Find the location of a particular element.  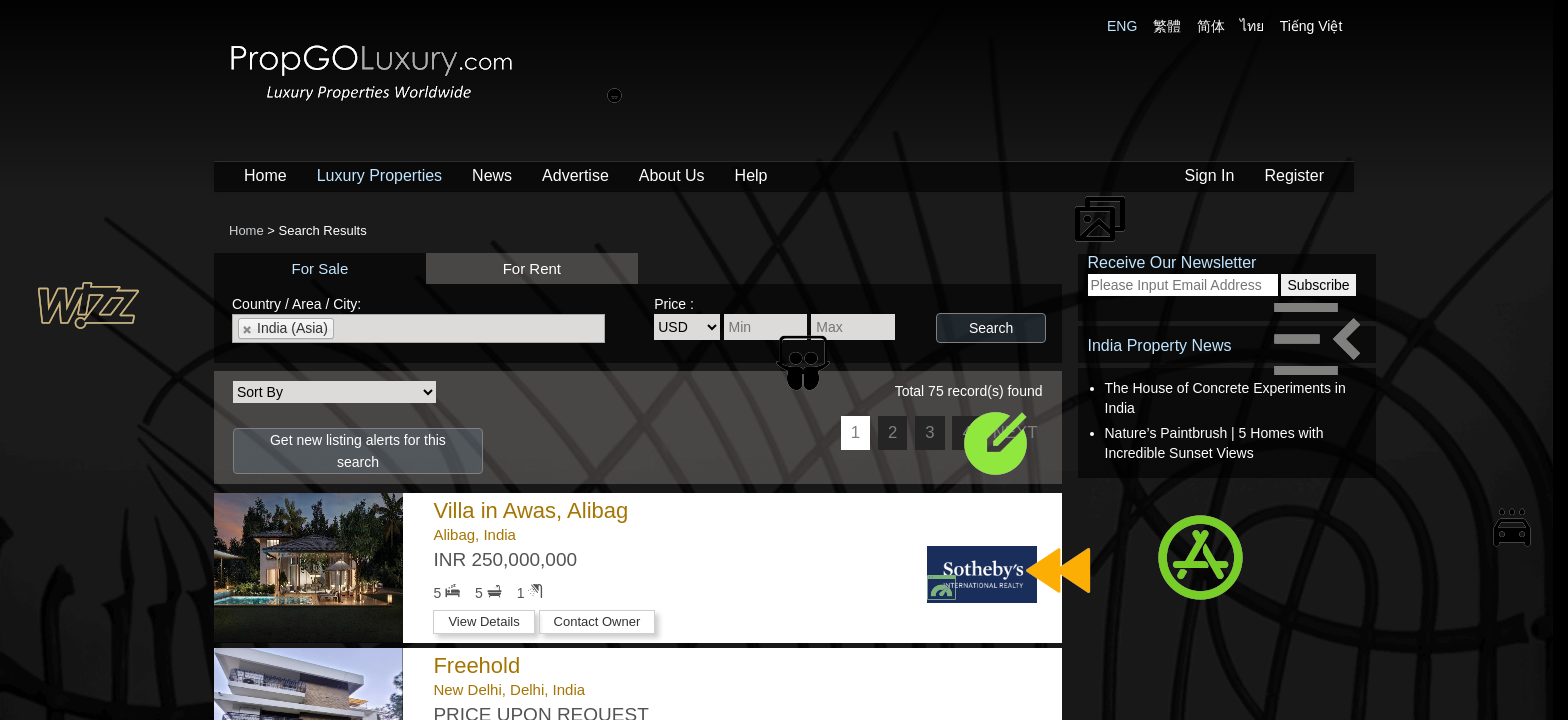

open Google PageSpeed Insights is located at coordinates (941, 587).